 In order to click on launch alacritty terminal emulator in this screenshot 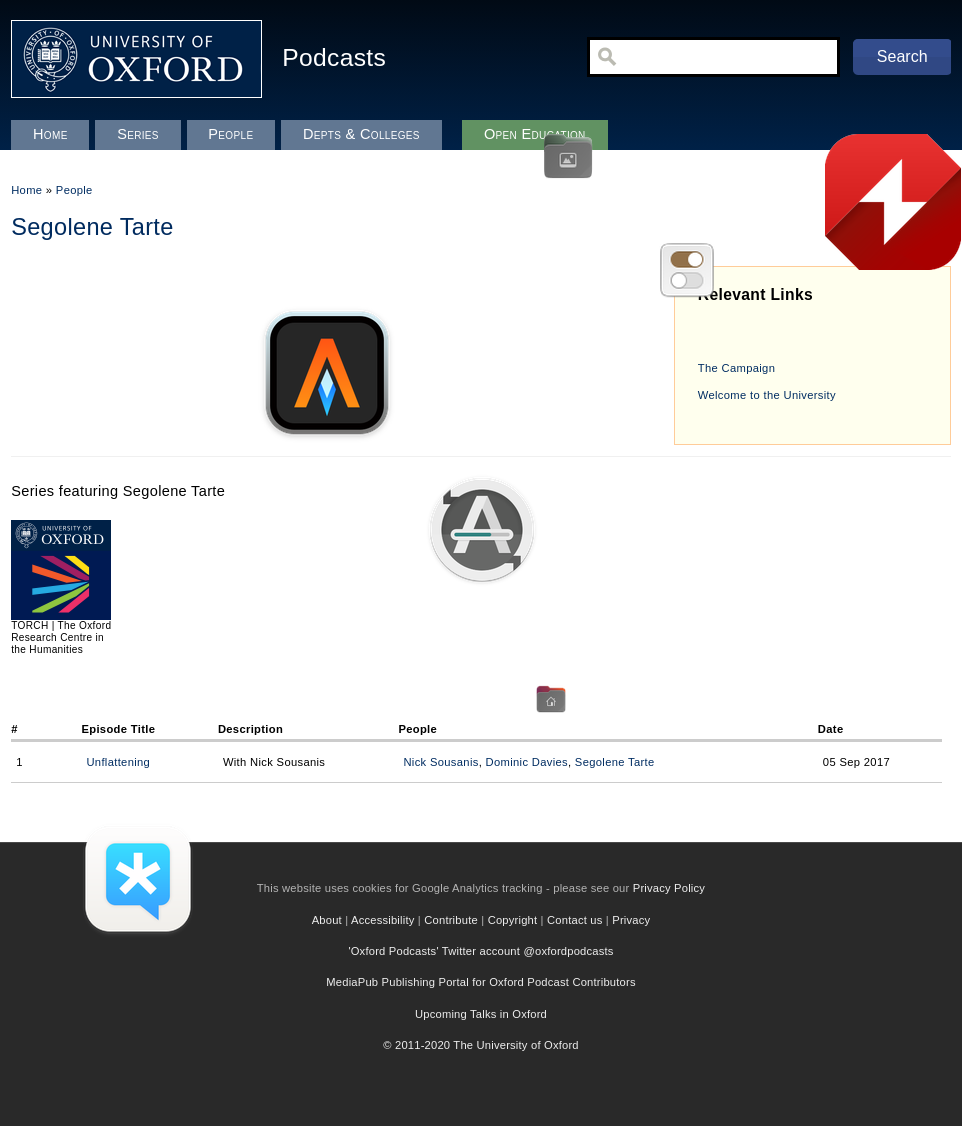, I will do `click(327, 373)`.